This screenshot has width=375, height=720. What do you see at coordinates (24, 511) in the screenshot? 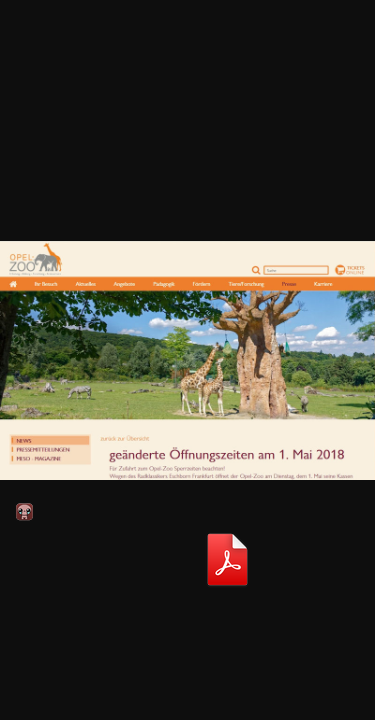
I see `launch the binding of isaac: rebirth game` at bounding box center [24, 511].